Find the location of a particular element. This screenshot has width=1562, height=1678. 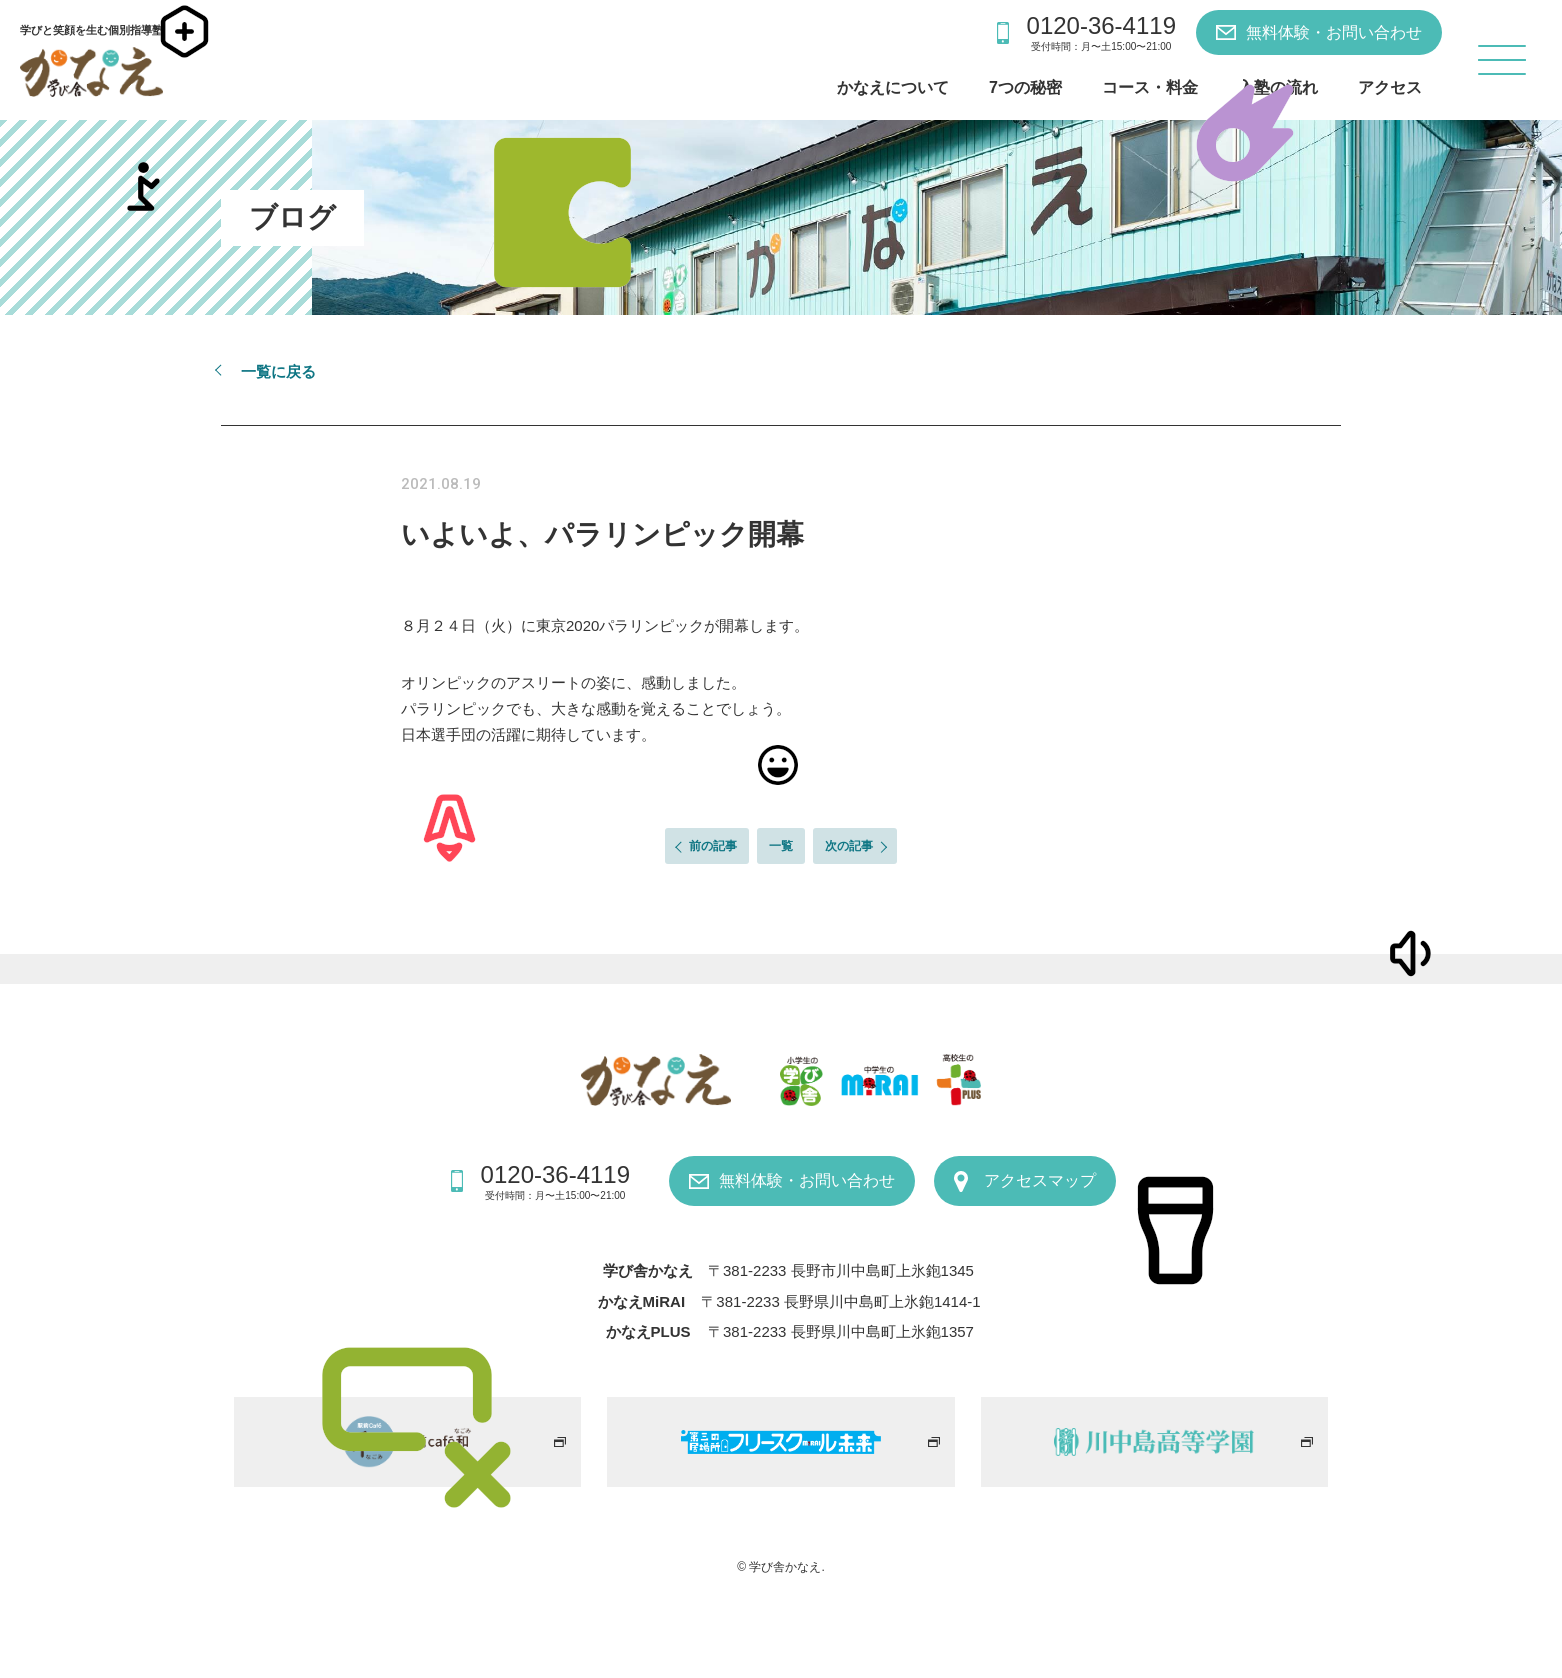

astro framework logo is located at coordinates (449, 826).